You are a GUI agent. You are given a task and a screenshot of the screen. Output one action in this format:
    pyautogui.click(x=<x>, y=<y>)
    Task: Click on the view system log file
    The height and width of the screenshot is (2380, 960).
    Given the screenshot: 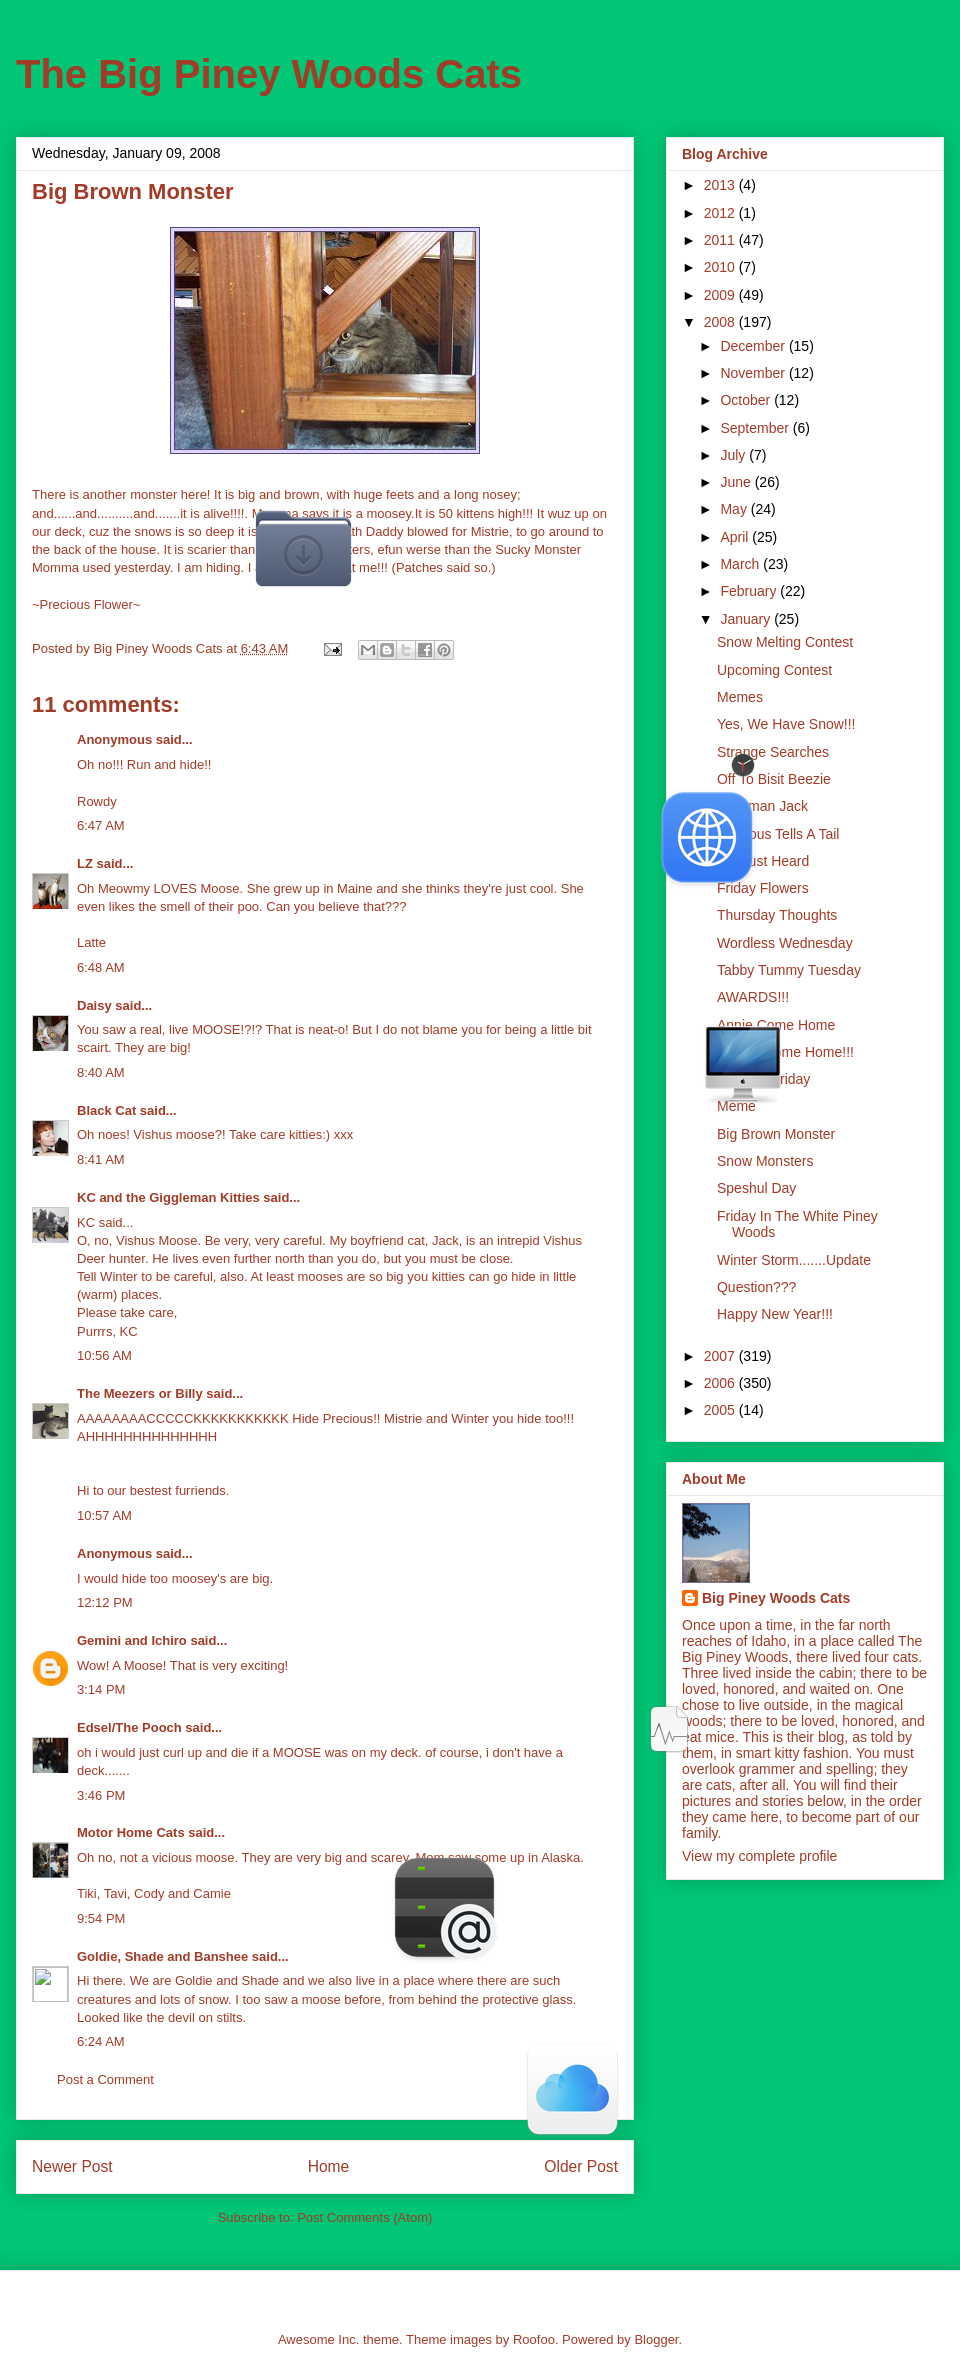 What is the action you would take?
    pyautogui.click(x=669, y=1729)
    